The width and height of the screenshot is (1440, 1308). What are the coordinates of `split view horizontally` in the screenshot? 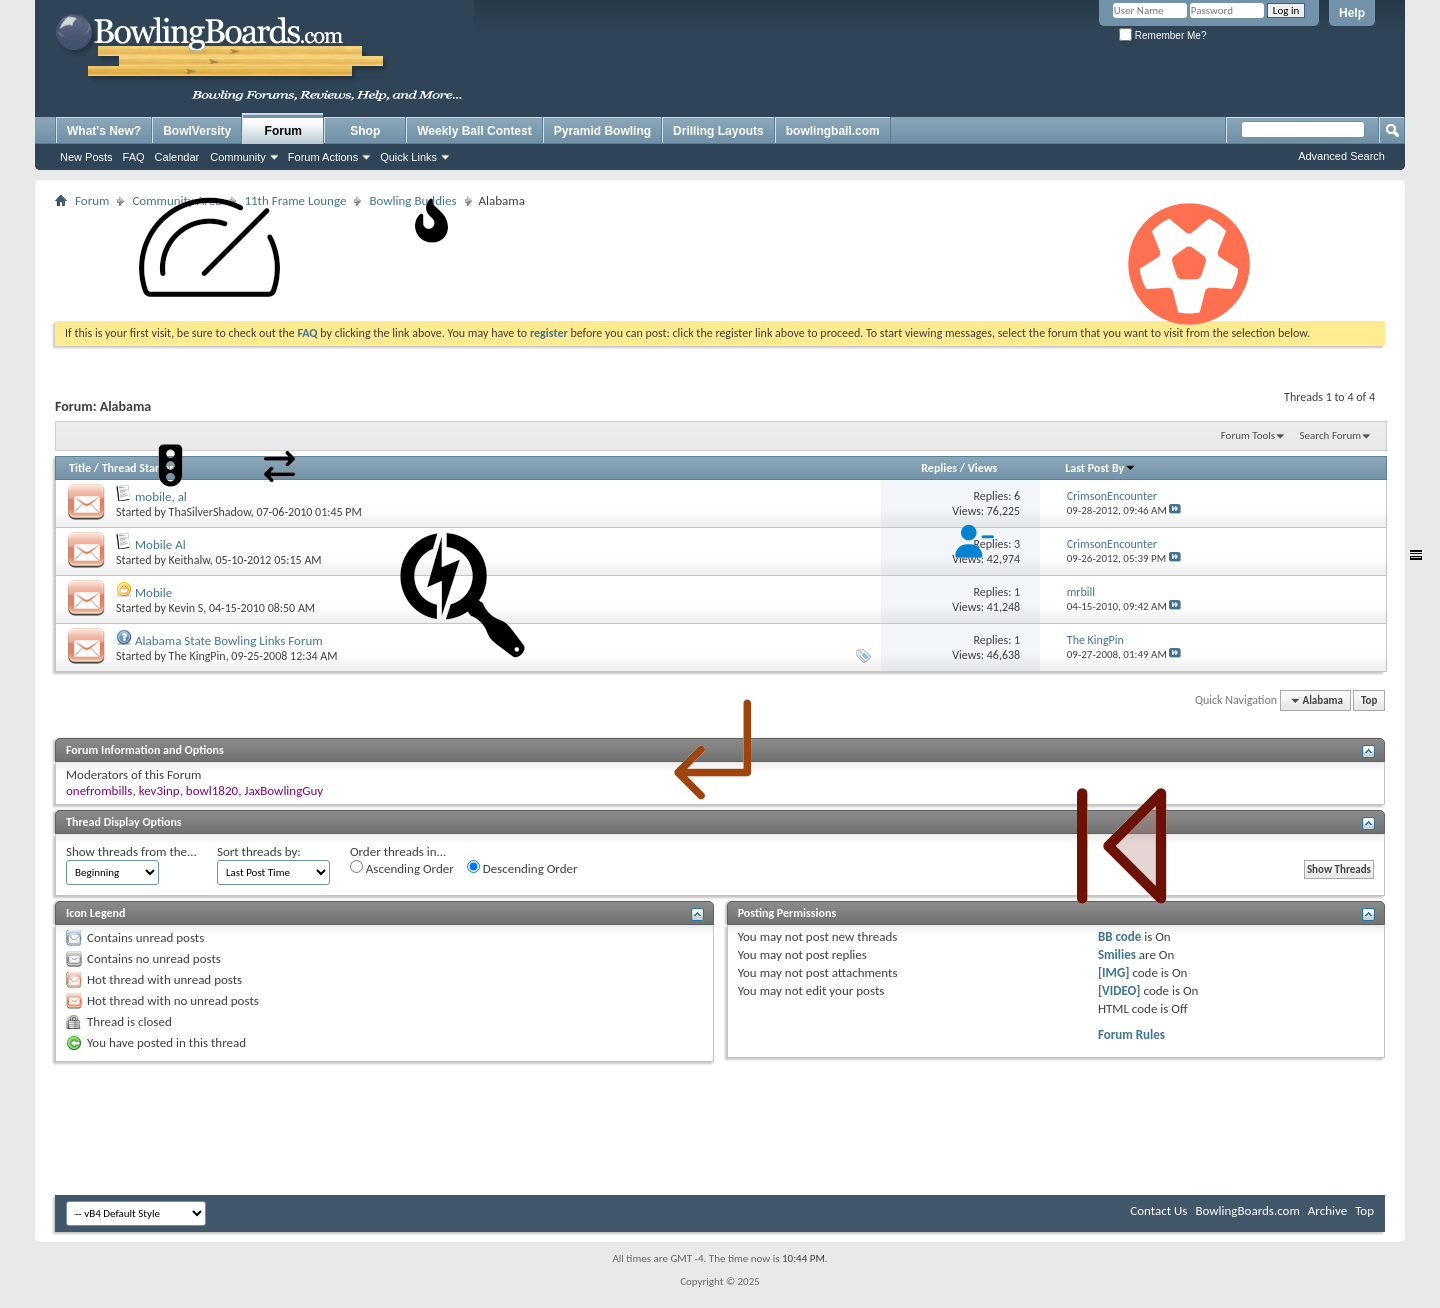 It's located at (1416, 555).